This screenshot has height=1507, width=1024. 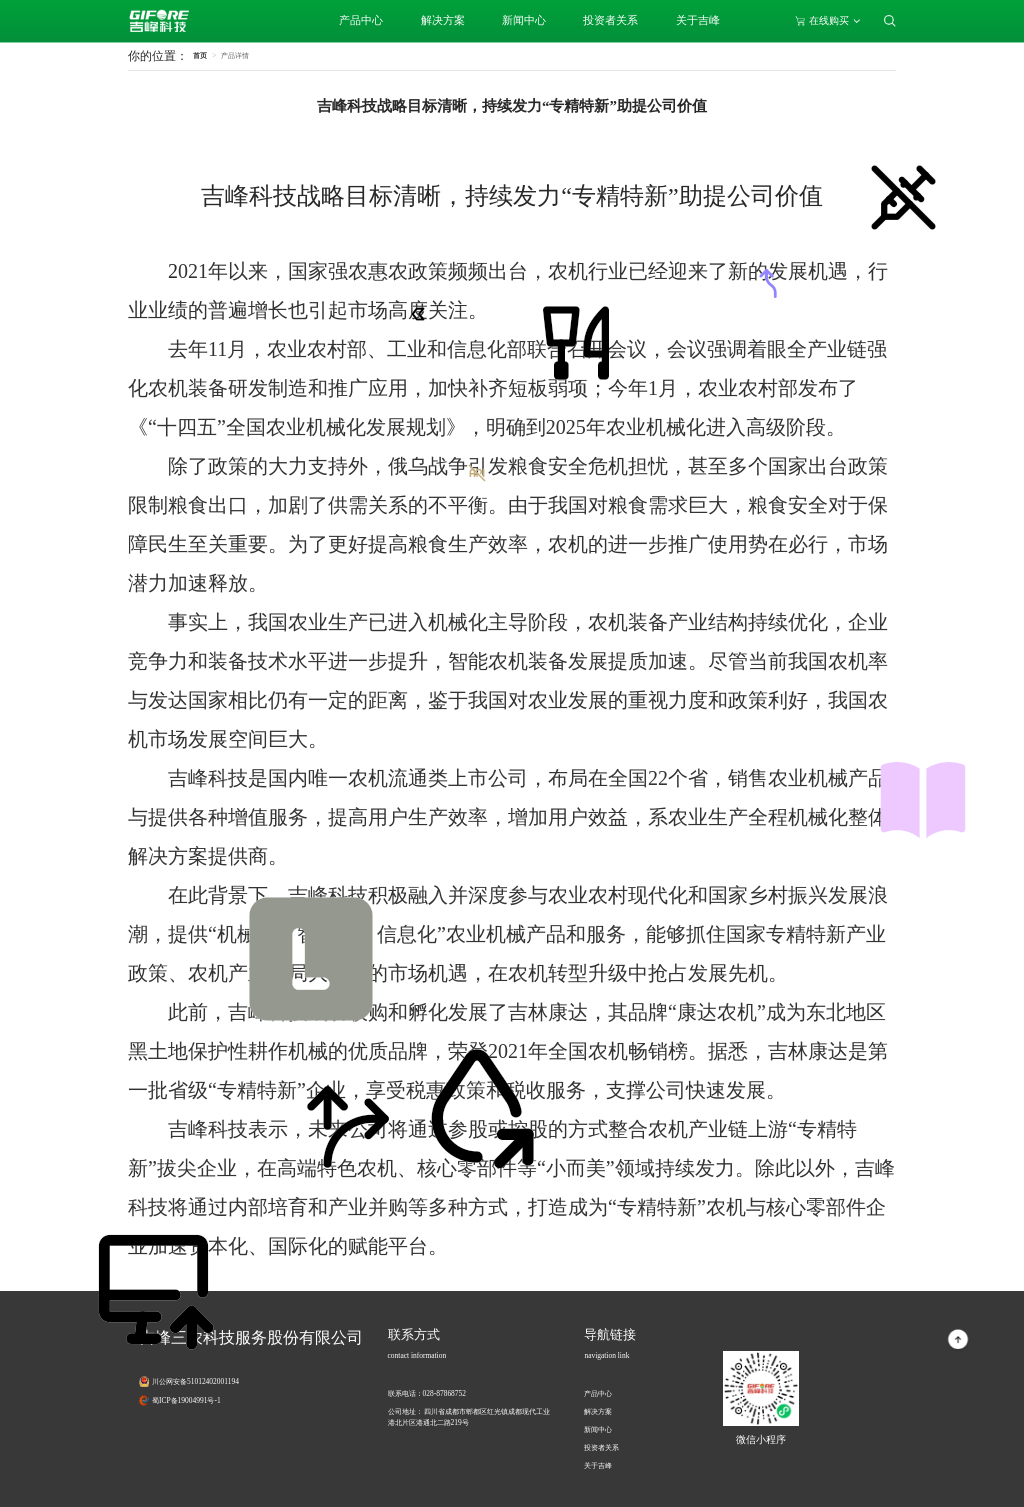 What do you see at coordinates (923, 801) in the screenshot?
I see `open reading mode or e-reader` at bounding box center [923, 801].